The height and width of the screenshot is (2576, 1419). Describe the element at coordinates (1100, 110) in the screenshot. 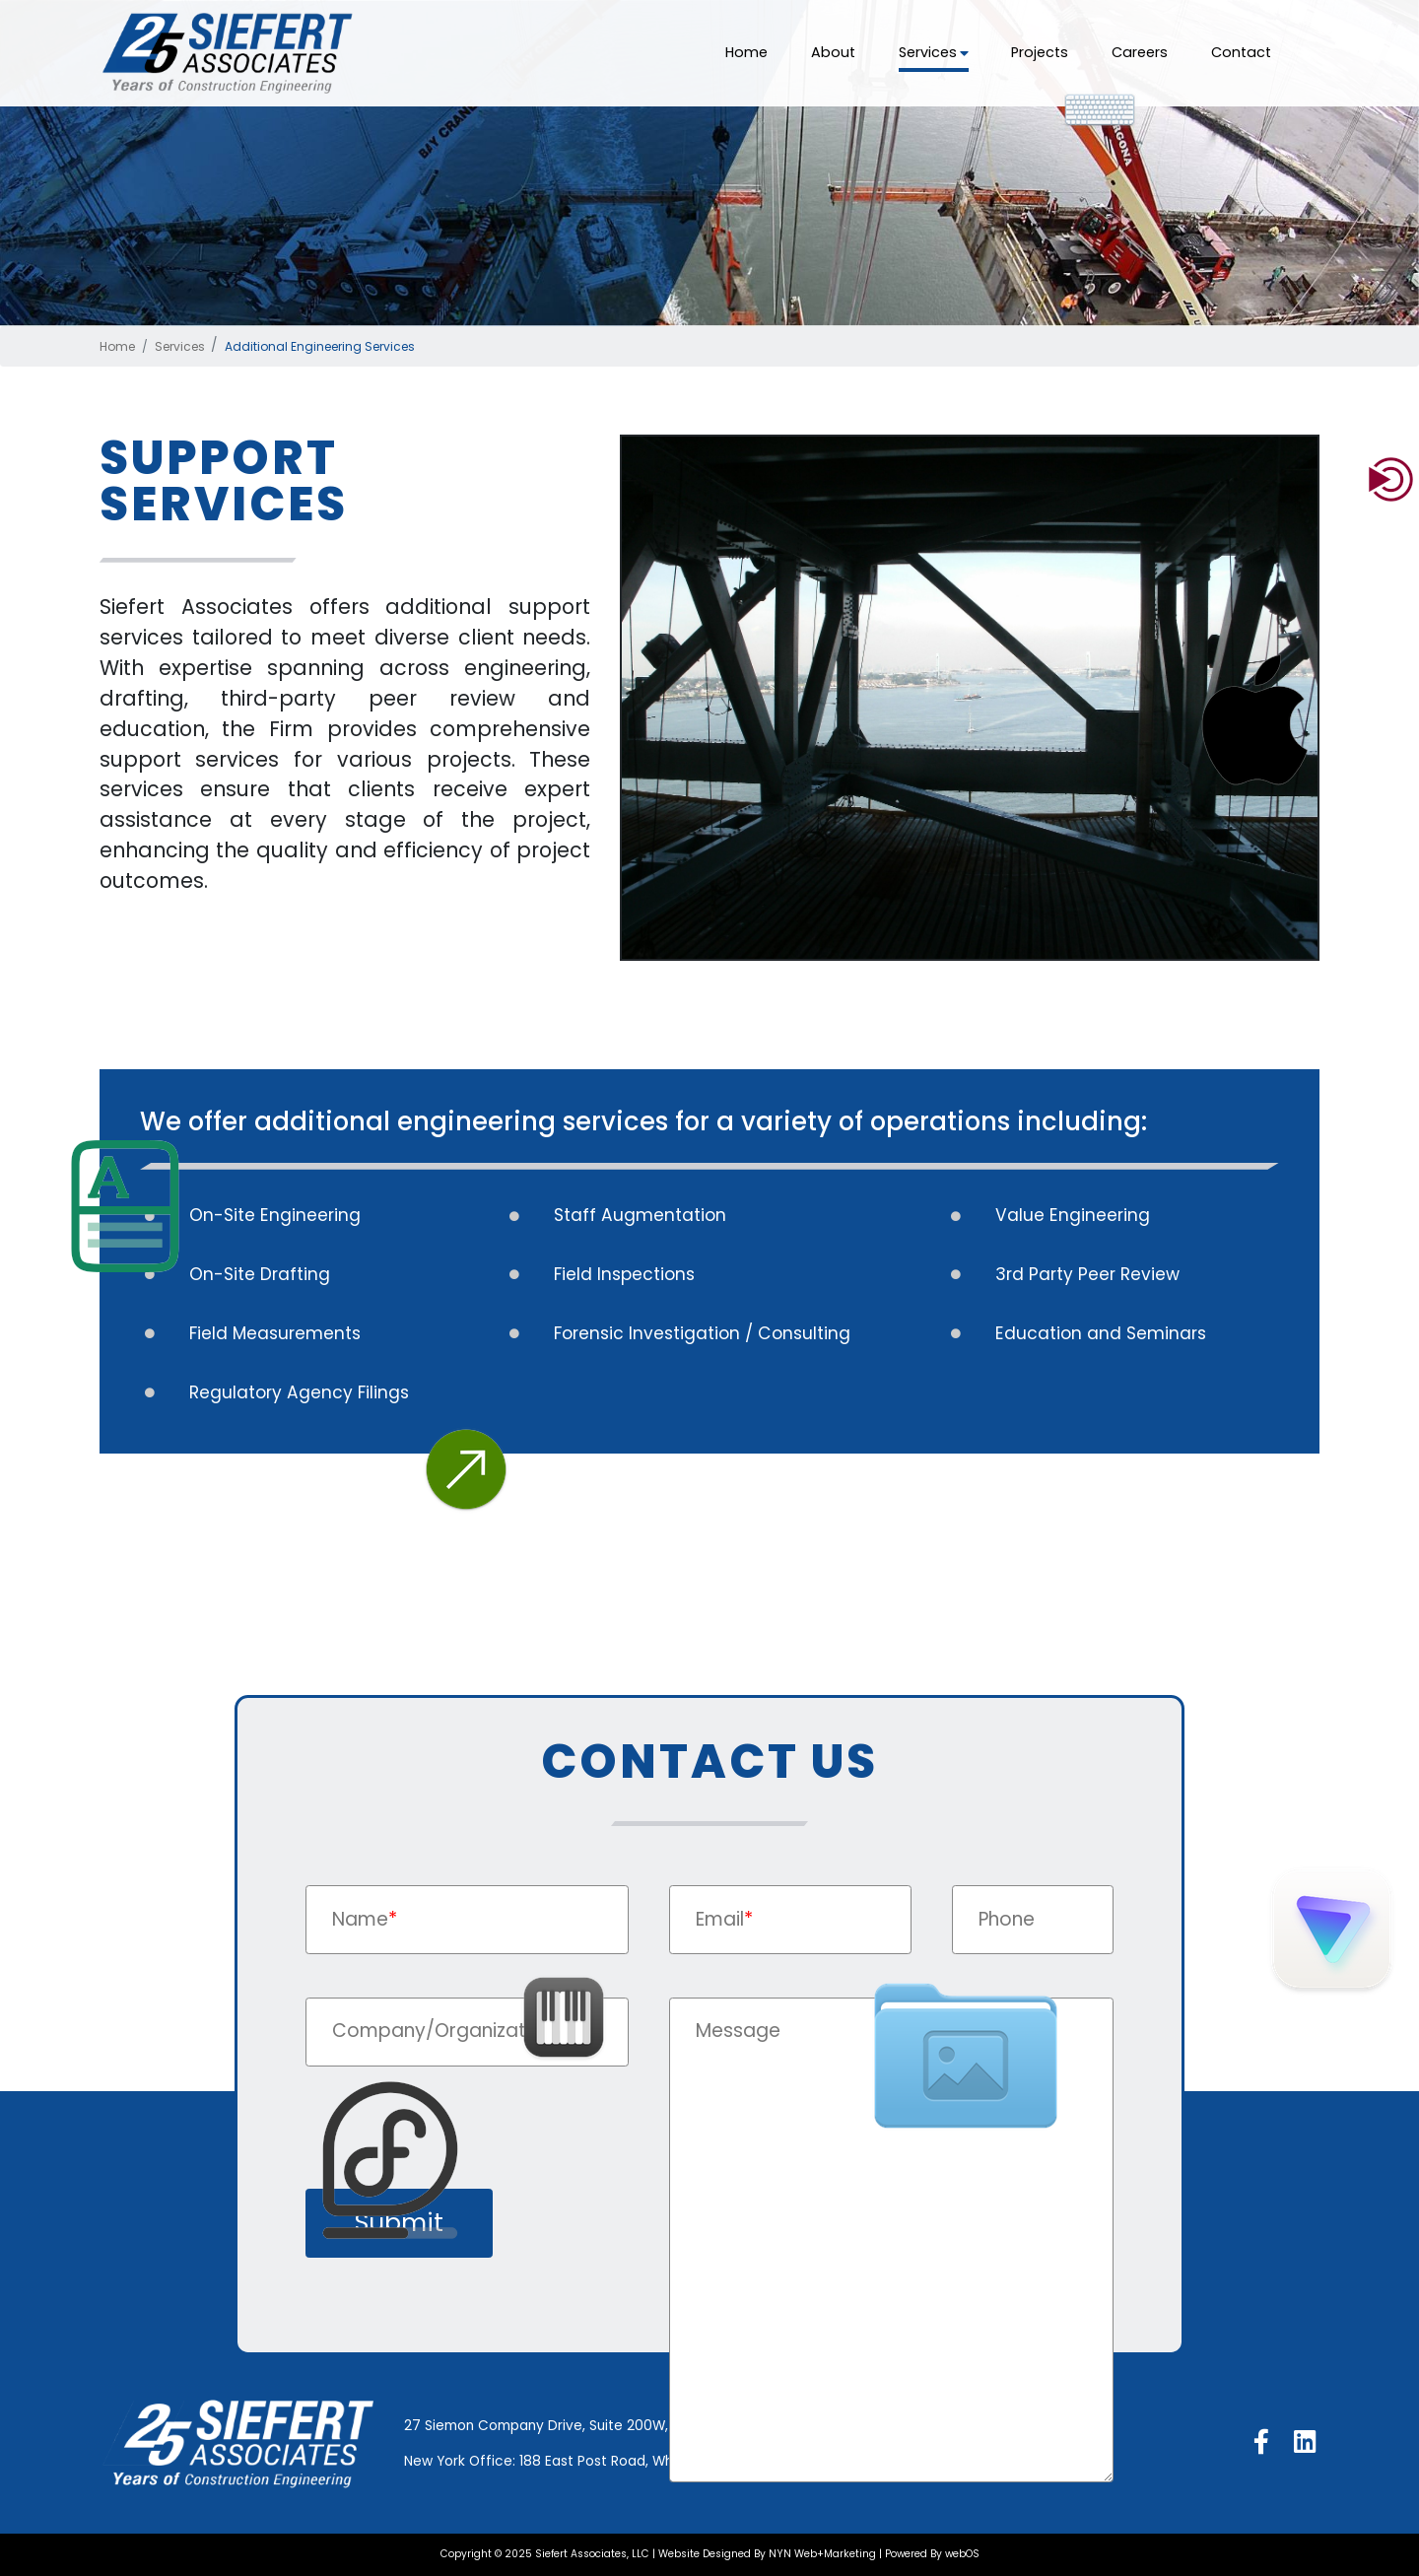

I see `bluetooth keyboard connected` at that location.